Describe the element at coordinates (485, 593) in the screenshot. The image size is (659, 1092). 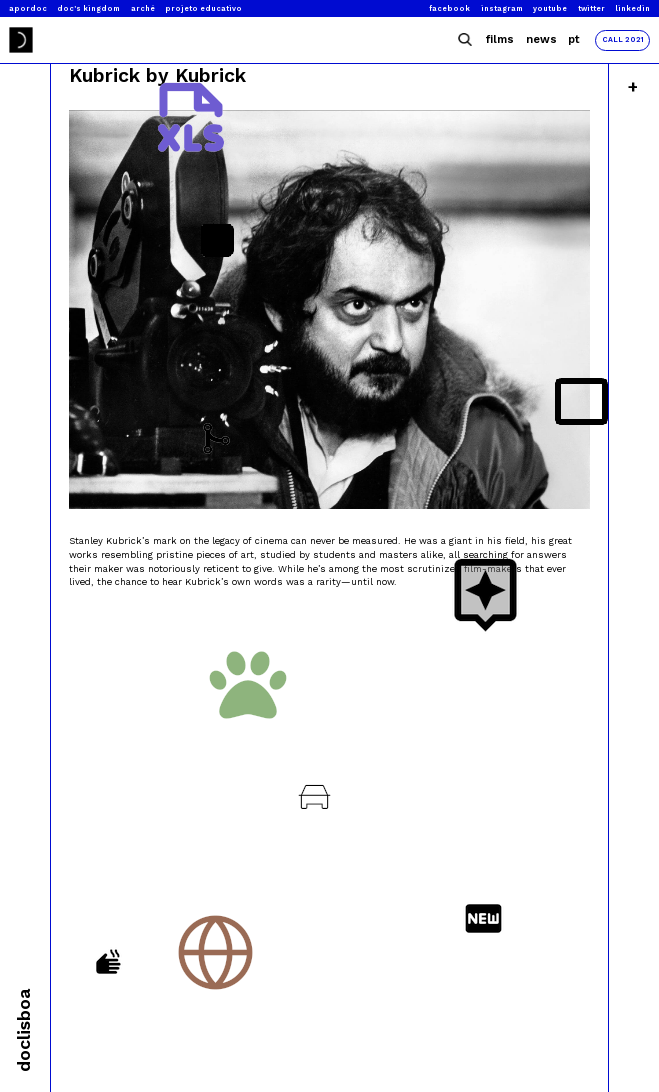
I see `access AI assistant or smart suggestions` at that location.